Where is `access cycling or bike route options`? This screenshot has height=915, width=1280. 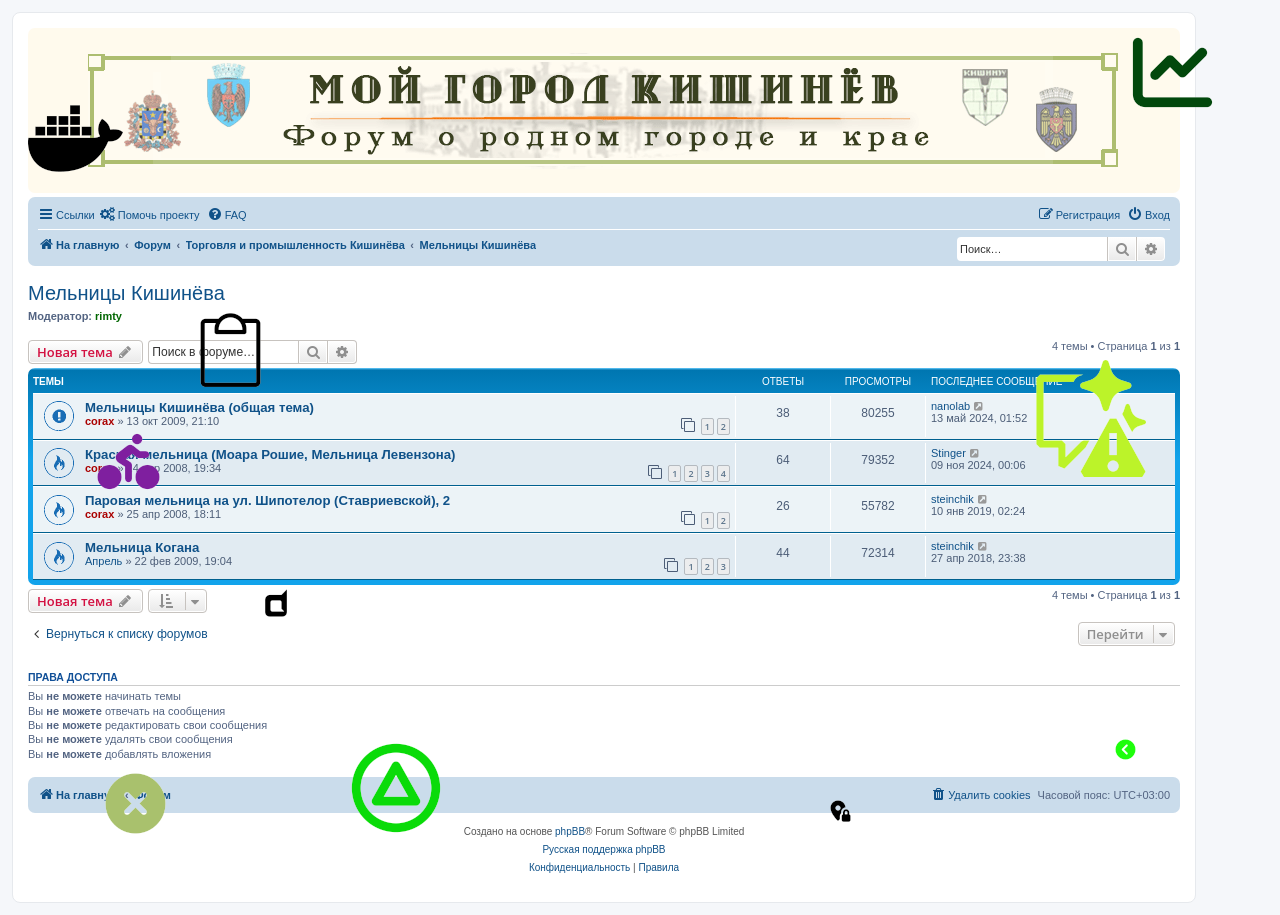
access cycling or bike route options is located at coordinates (128, 461).